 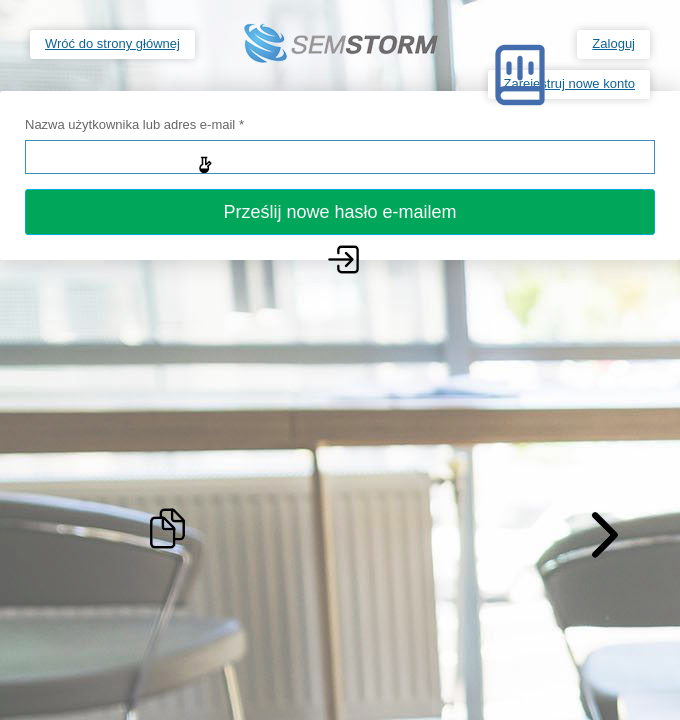 I want to click on log in to your account, so click(x=343, y=259).